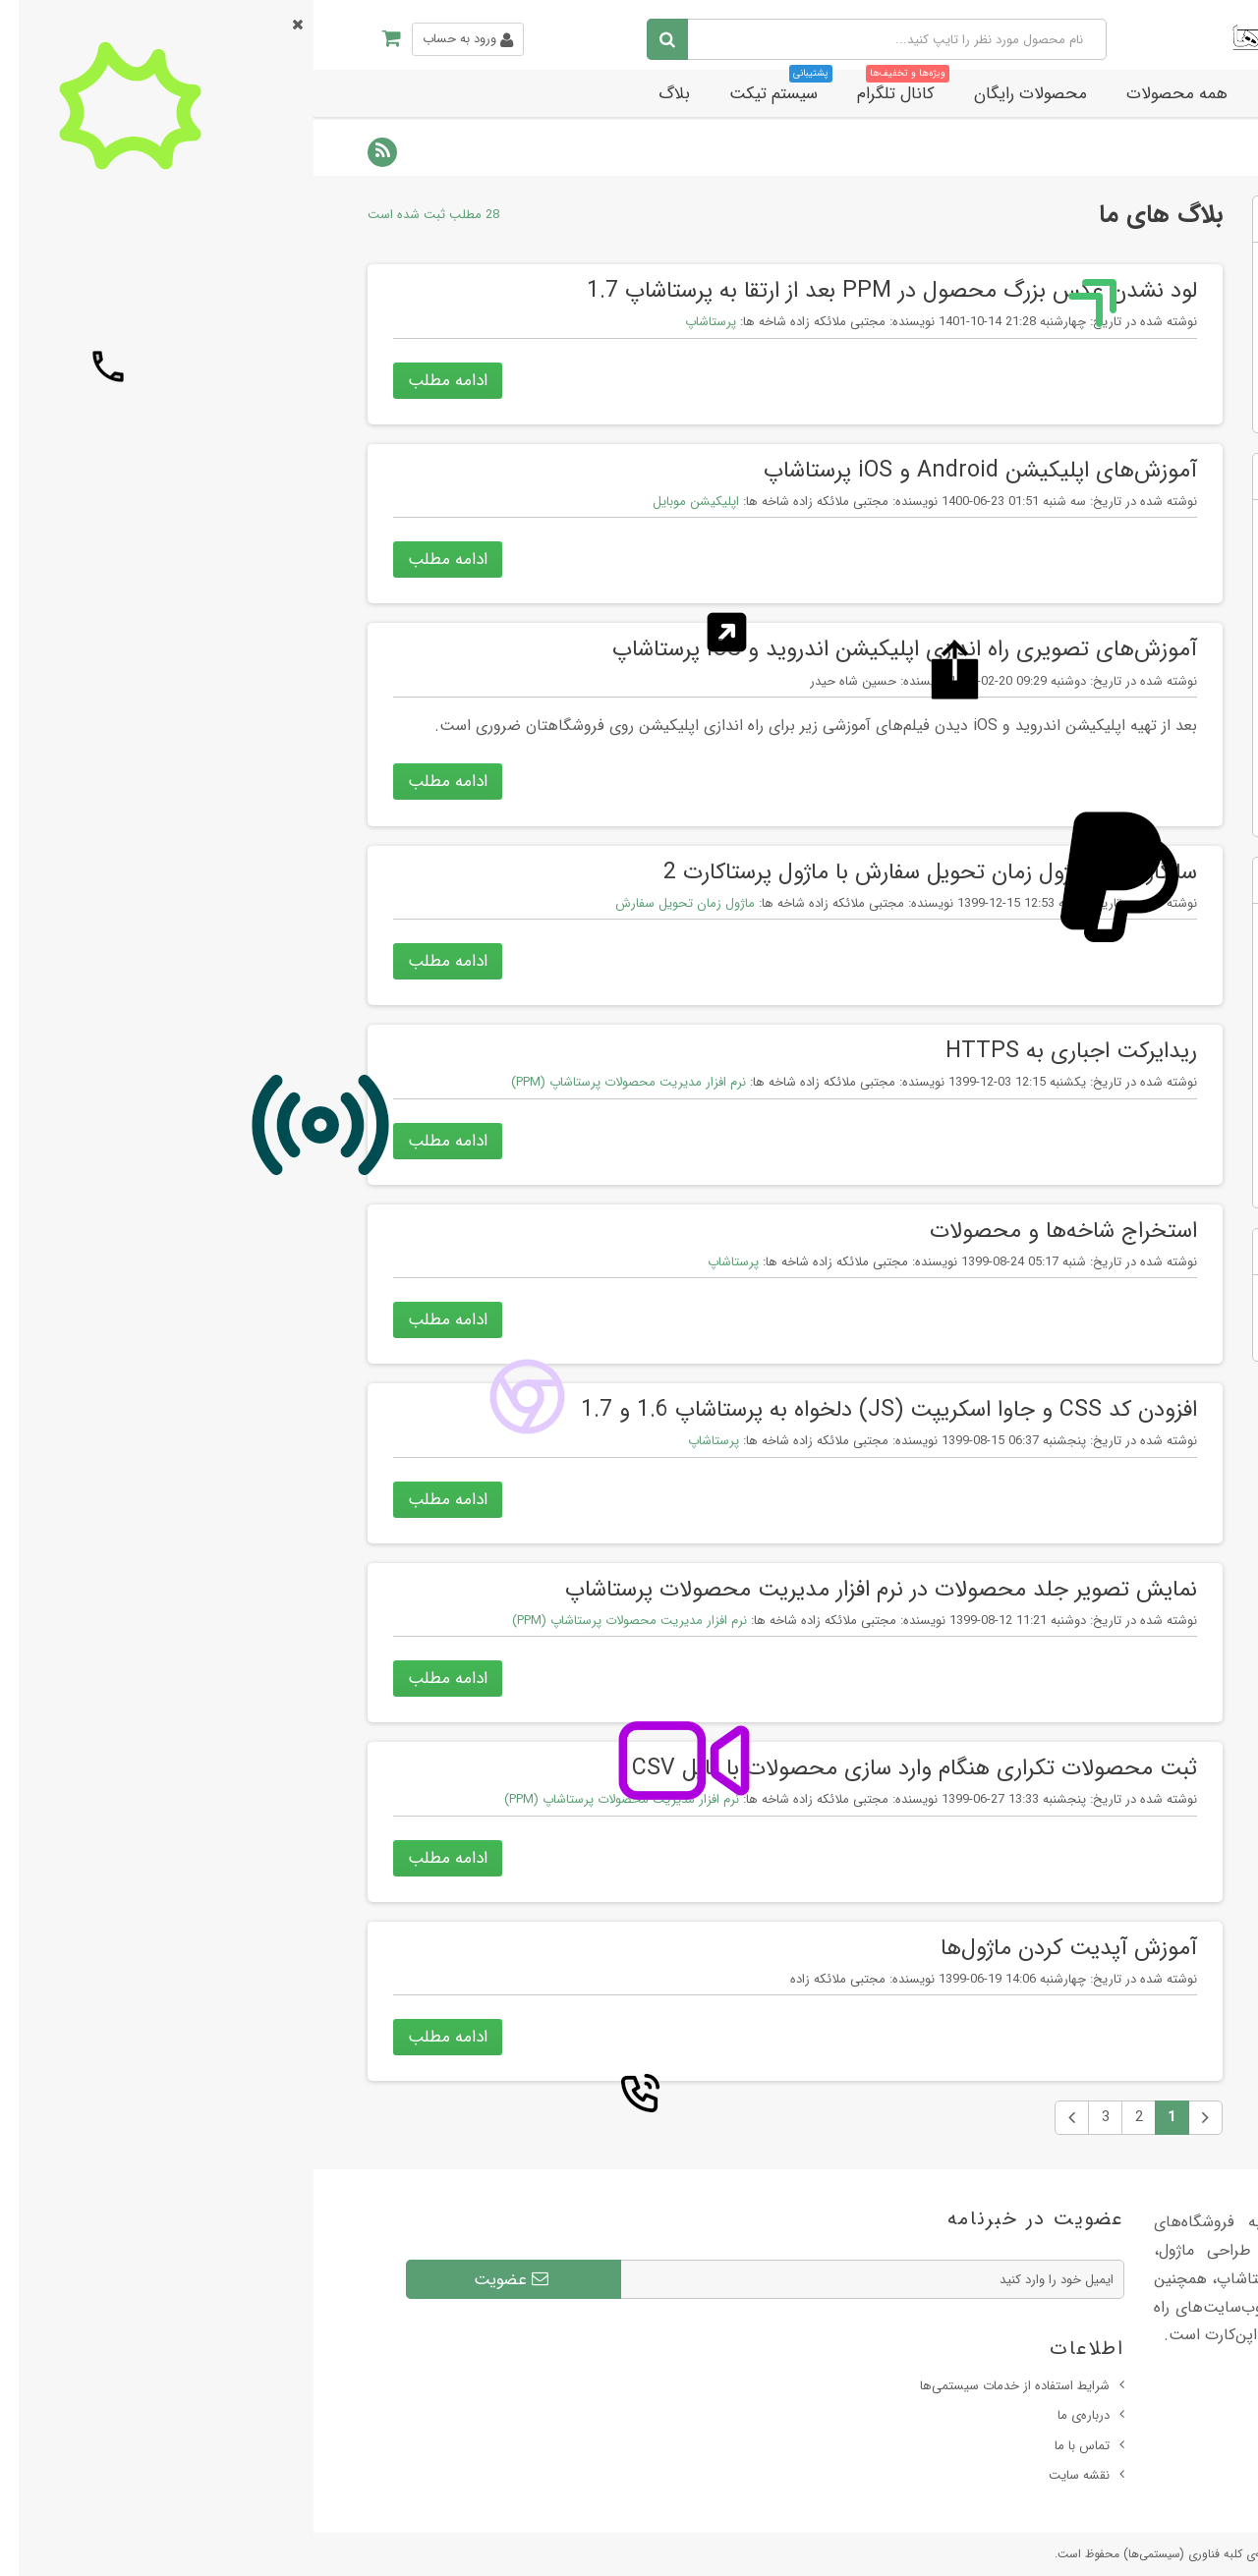 Image resolution: width=1258 pixels, height=2576 pixels. Describe the element at coordinates (684, 1761) in the screenshot. I see `start a video call` at that location.